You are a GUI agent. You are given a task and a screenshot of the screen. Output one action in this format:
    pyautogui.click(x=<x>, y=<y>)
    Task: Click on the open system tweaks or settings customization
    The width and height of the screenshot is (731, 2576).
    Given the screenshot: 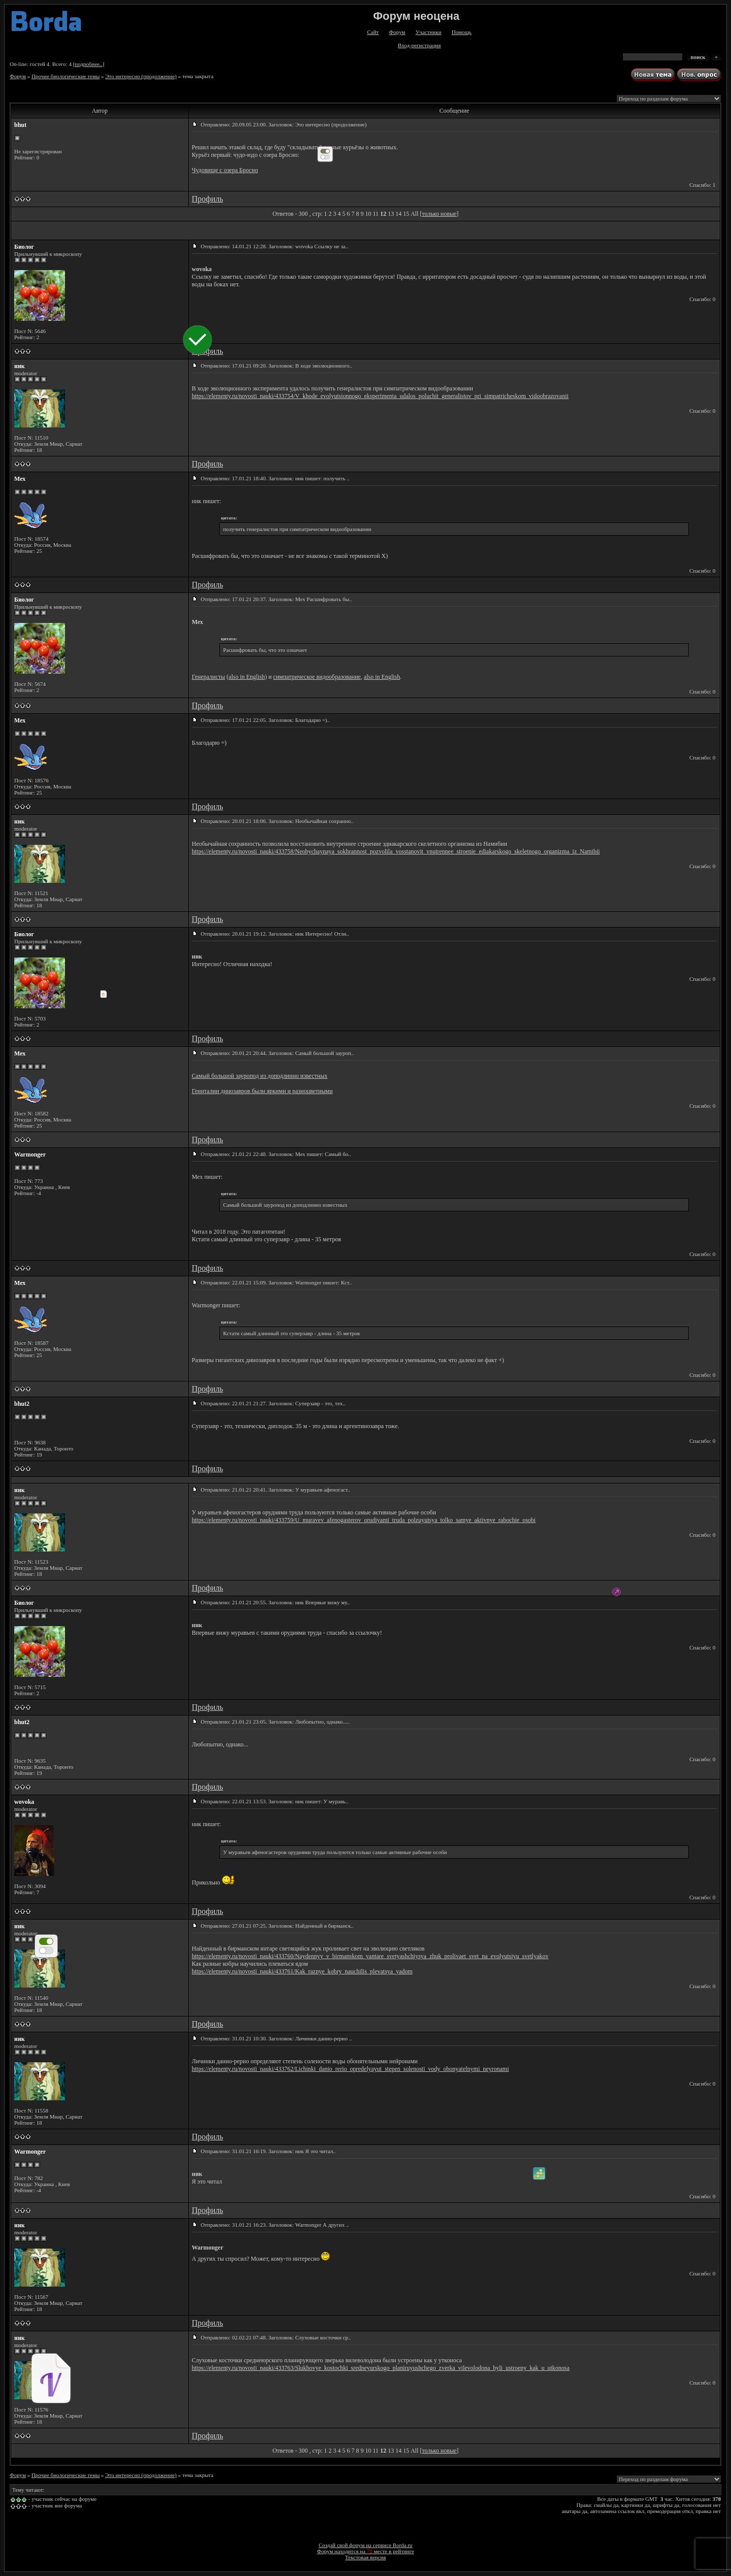 What is the action you would take?
    pyautogui.click(x=325, y=154)
    